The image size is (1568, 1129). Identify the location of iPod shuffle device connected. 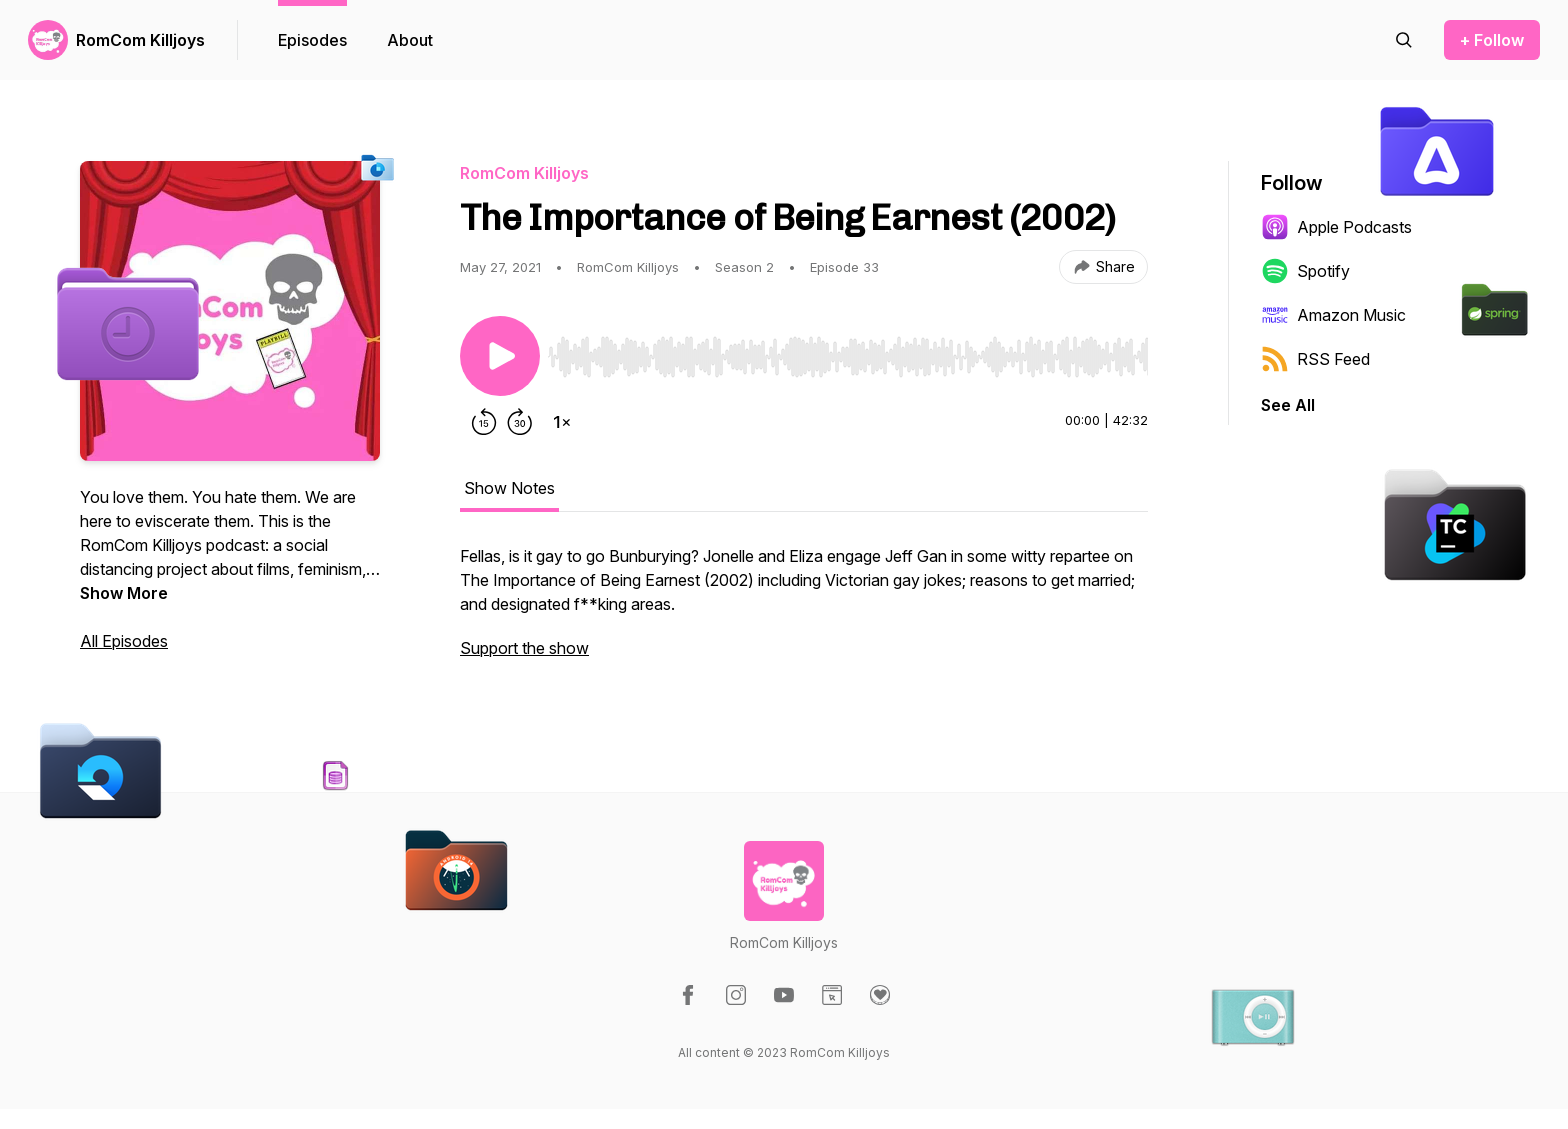
(1253, 1002).